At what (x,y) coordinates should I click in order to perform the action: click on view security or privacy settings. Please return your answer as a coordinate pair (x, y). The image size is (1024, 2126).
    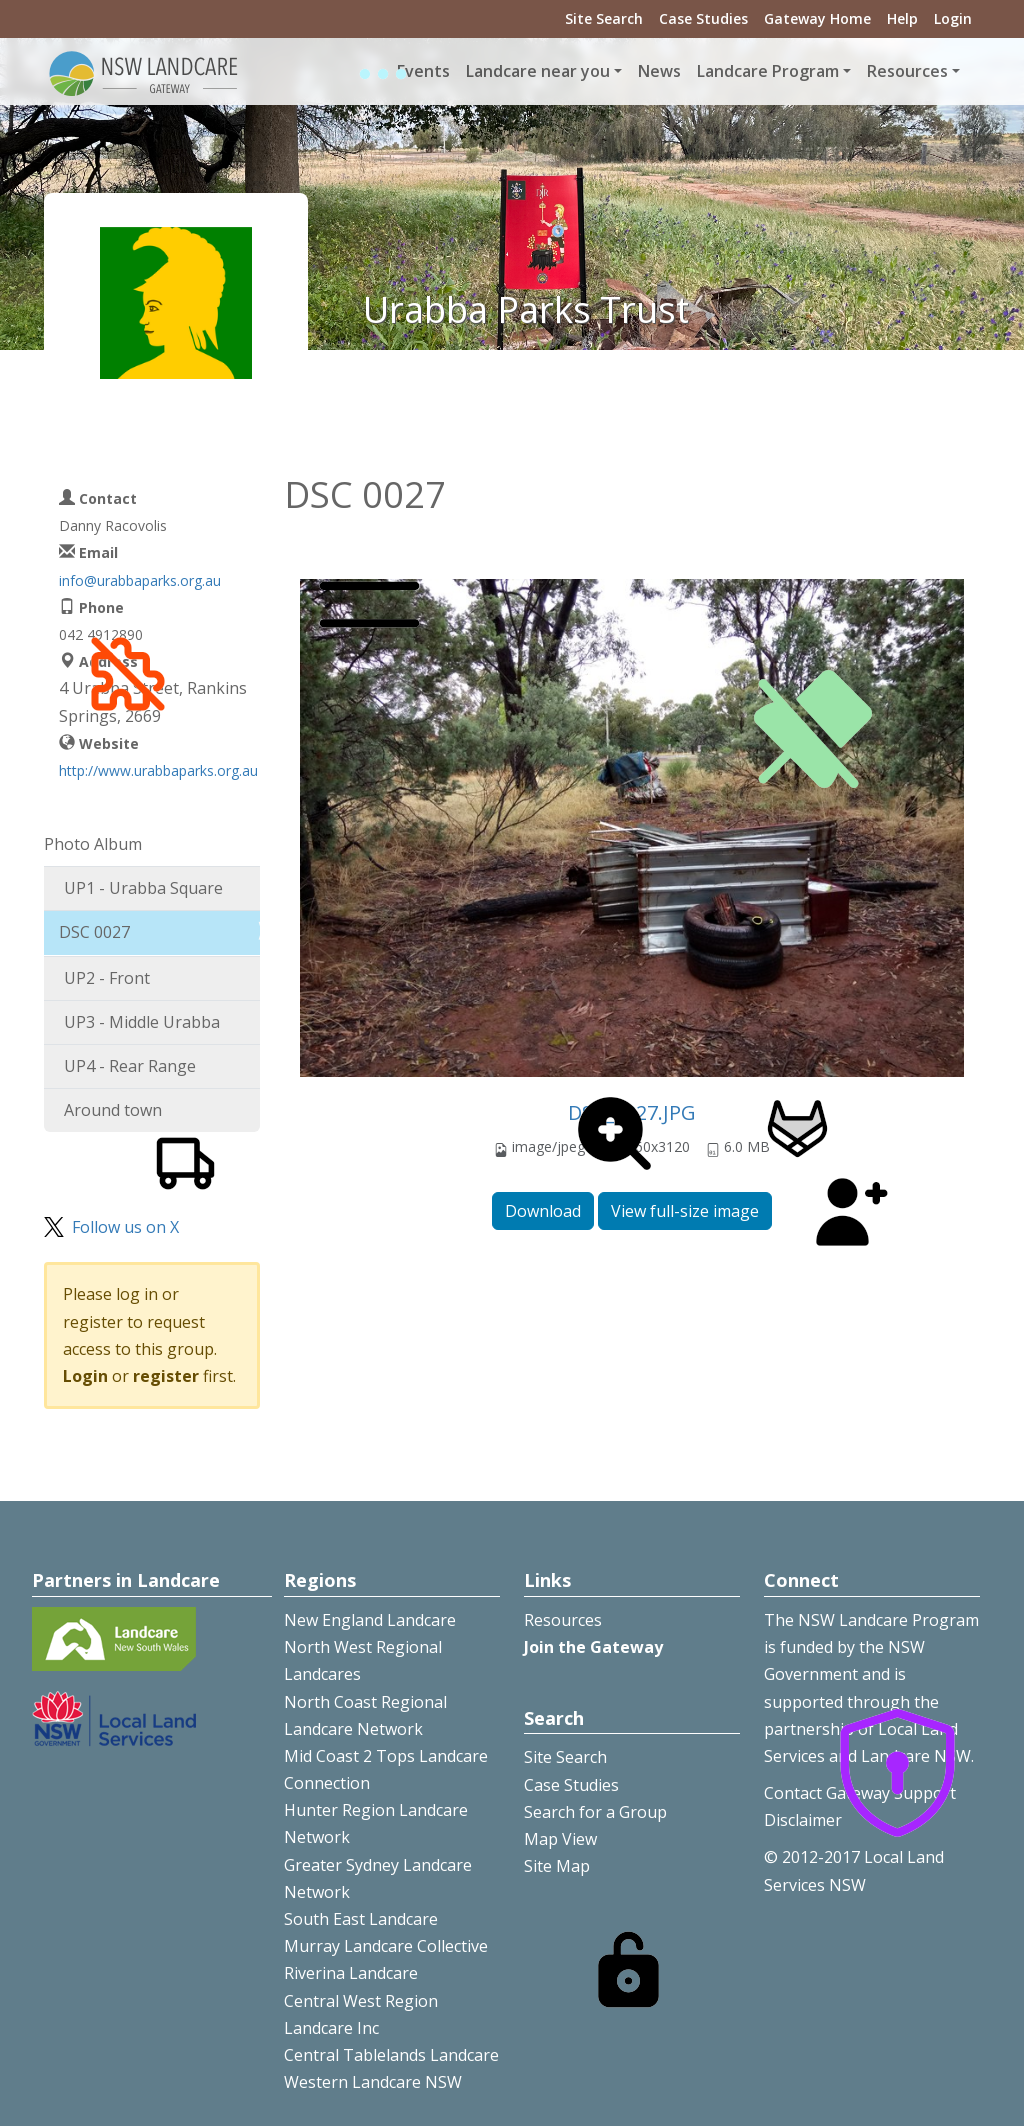
    Looking at the image, I should click on (897, 1771).